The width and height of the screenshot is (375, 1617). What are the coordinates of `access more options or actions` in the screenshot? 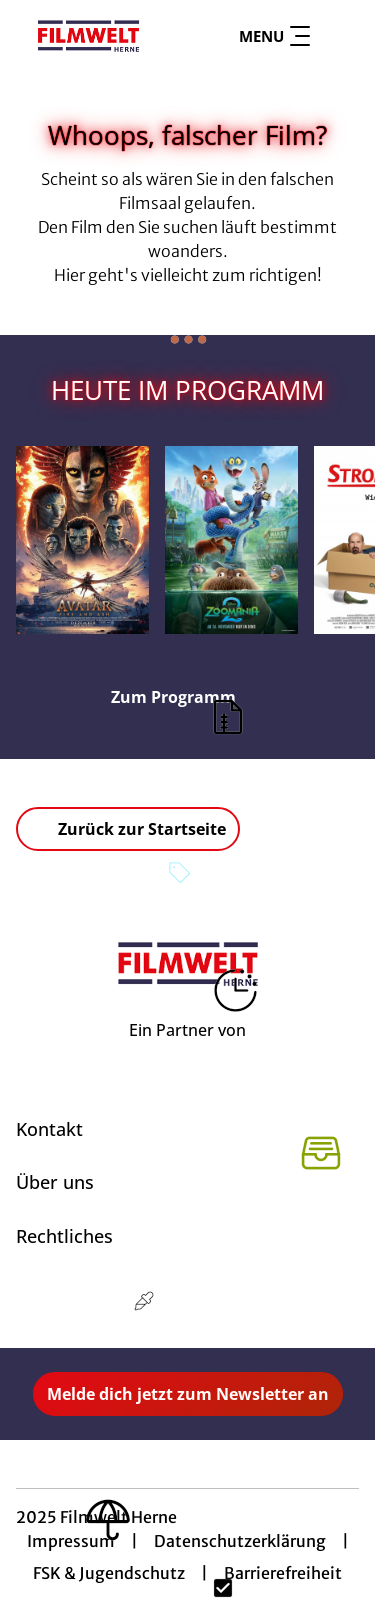 It's located at (188, 339).